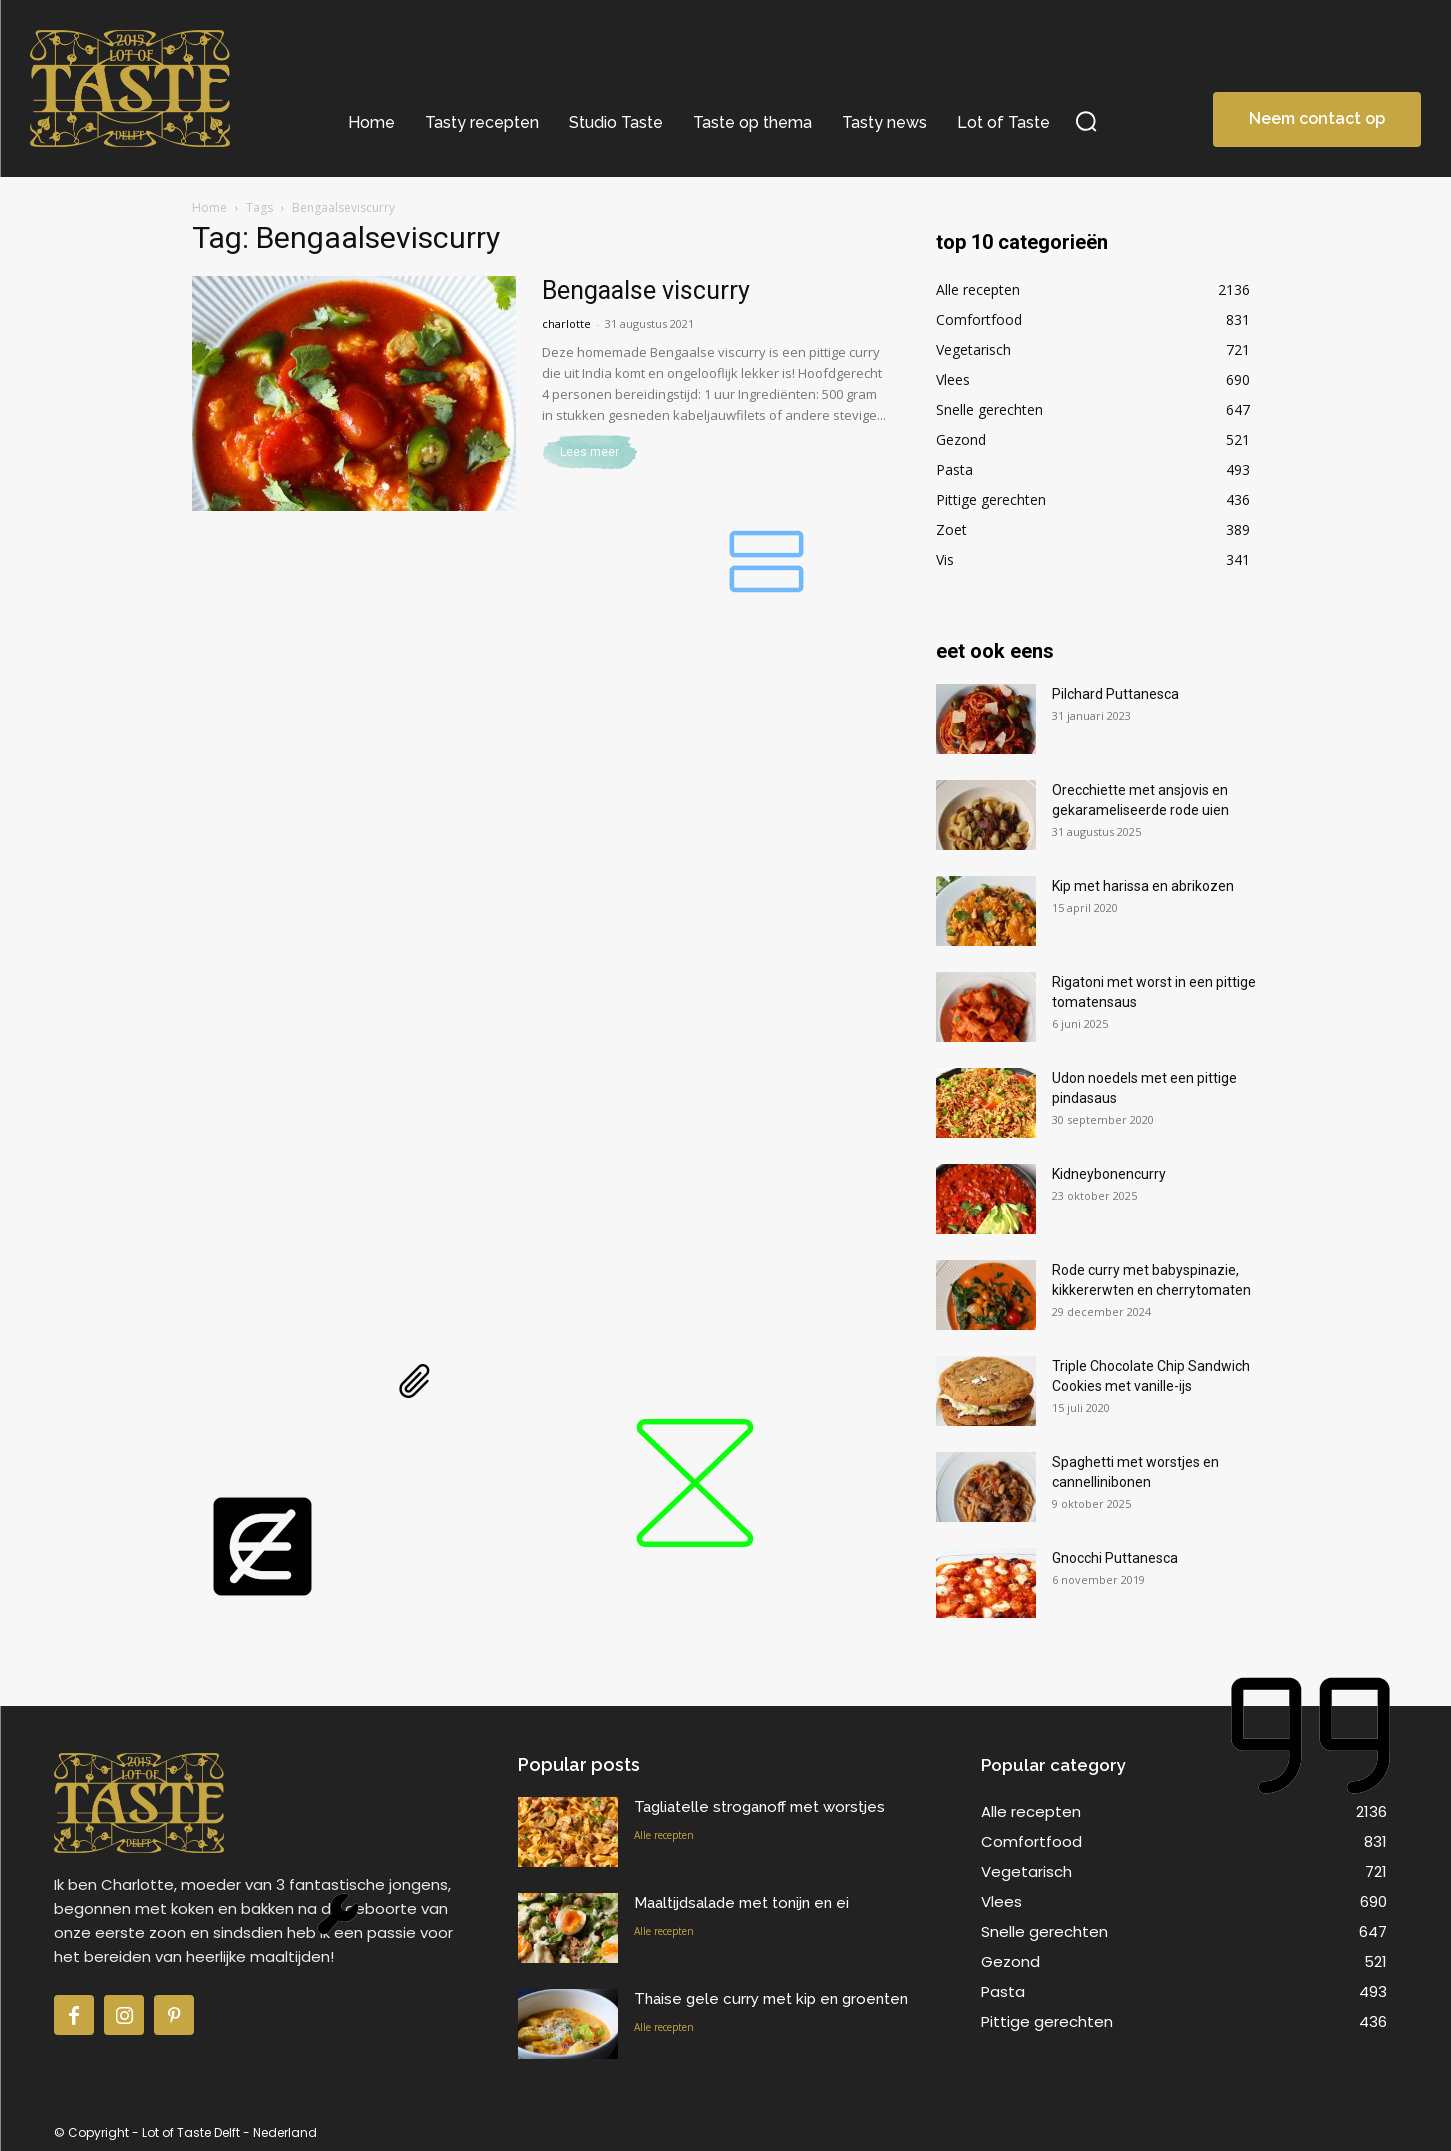 Image resolution: width=1451 pixels, height=2151 pixels. What do you see at coordinates (695, 1483) in the screenshot?
I see `indicates loading or processing in progress` at bounding box center [695, 1483].